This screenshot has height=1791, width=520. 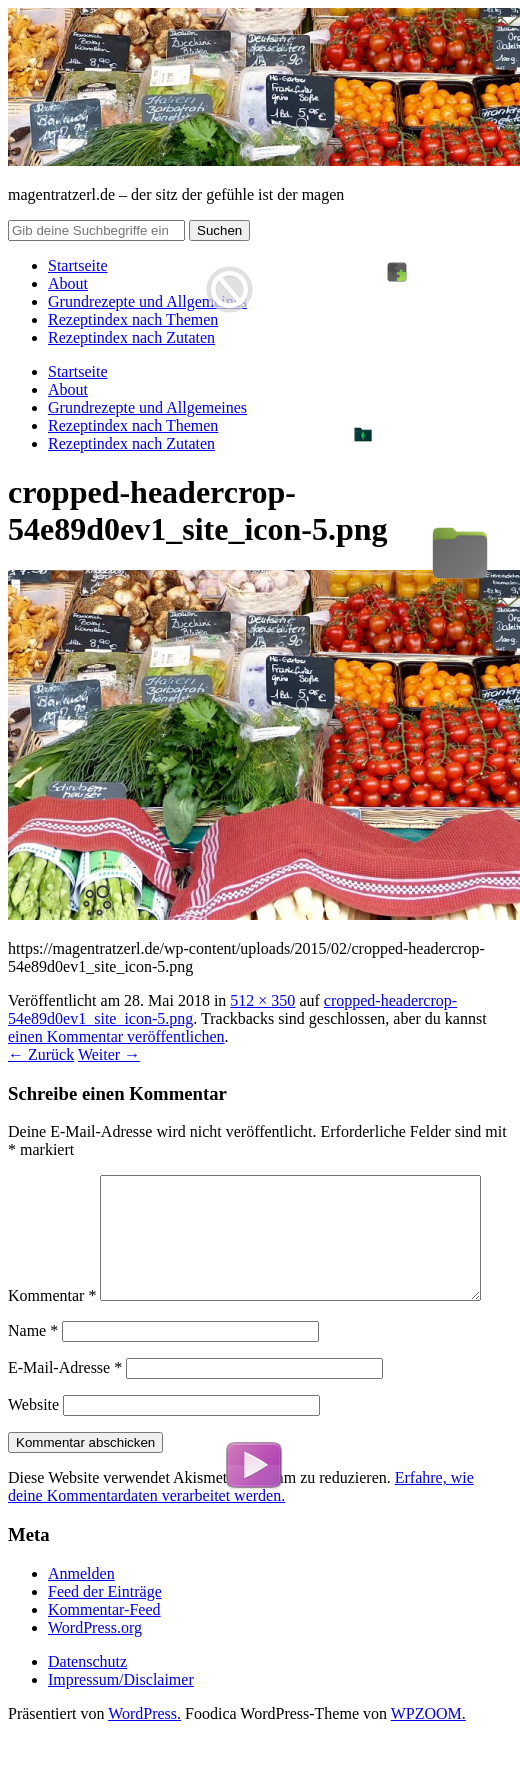 I want to click on indicates an unsupported file, feature, or action, so click(x=229, y=289).